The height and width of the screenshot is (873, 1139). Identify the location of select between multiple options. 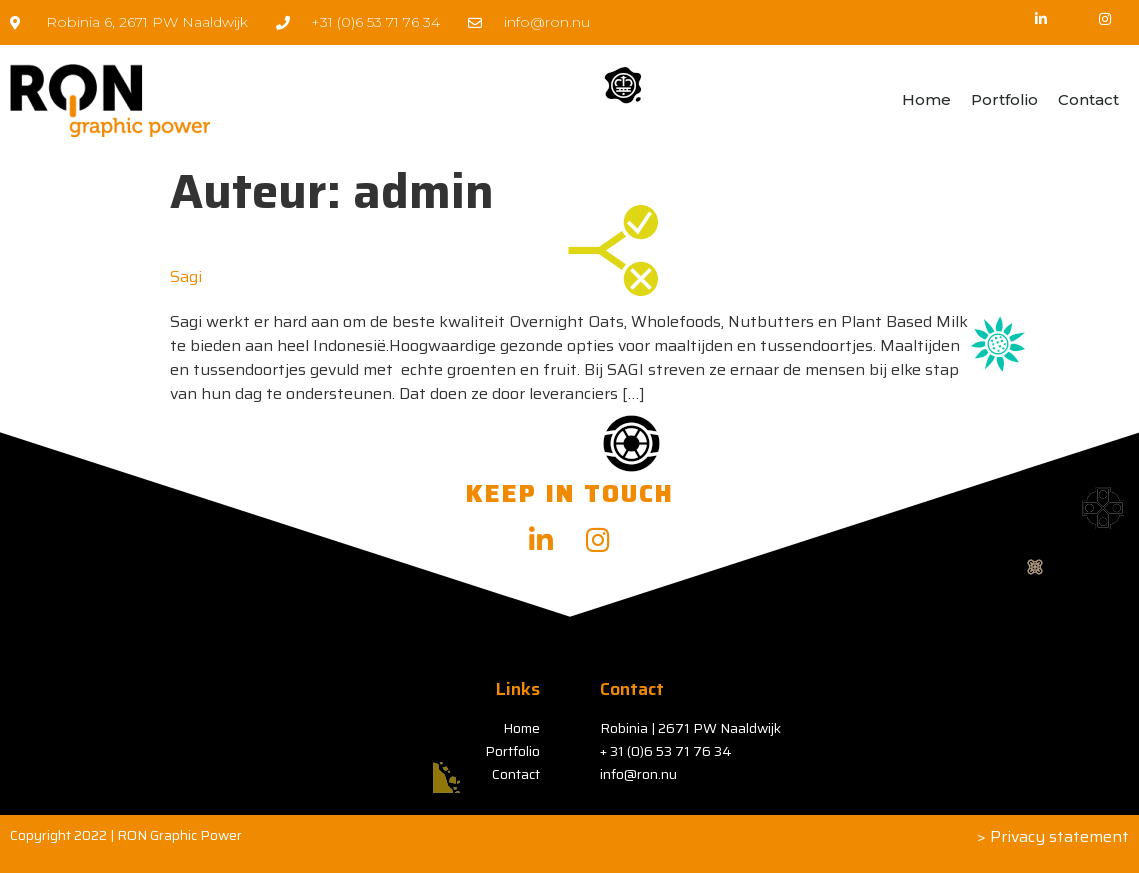
(612, 250).